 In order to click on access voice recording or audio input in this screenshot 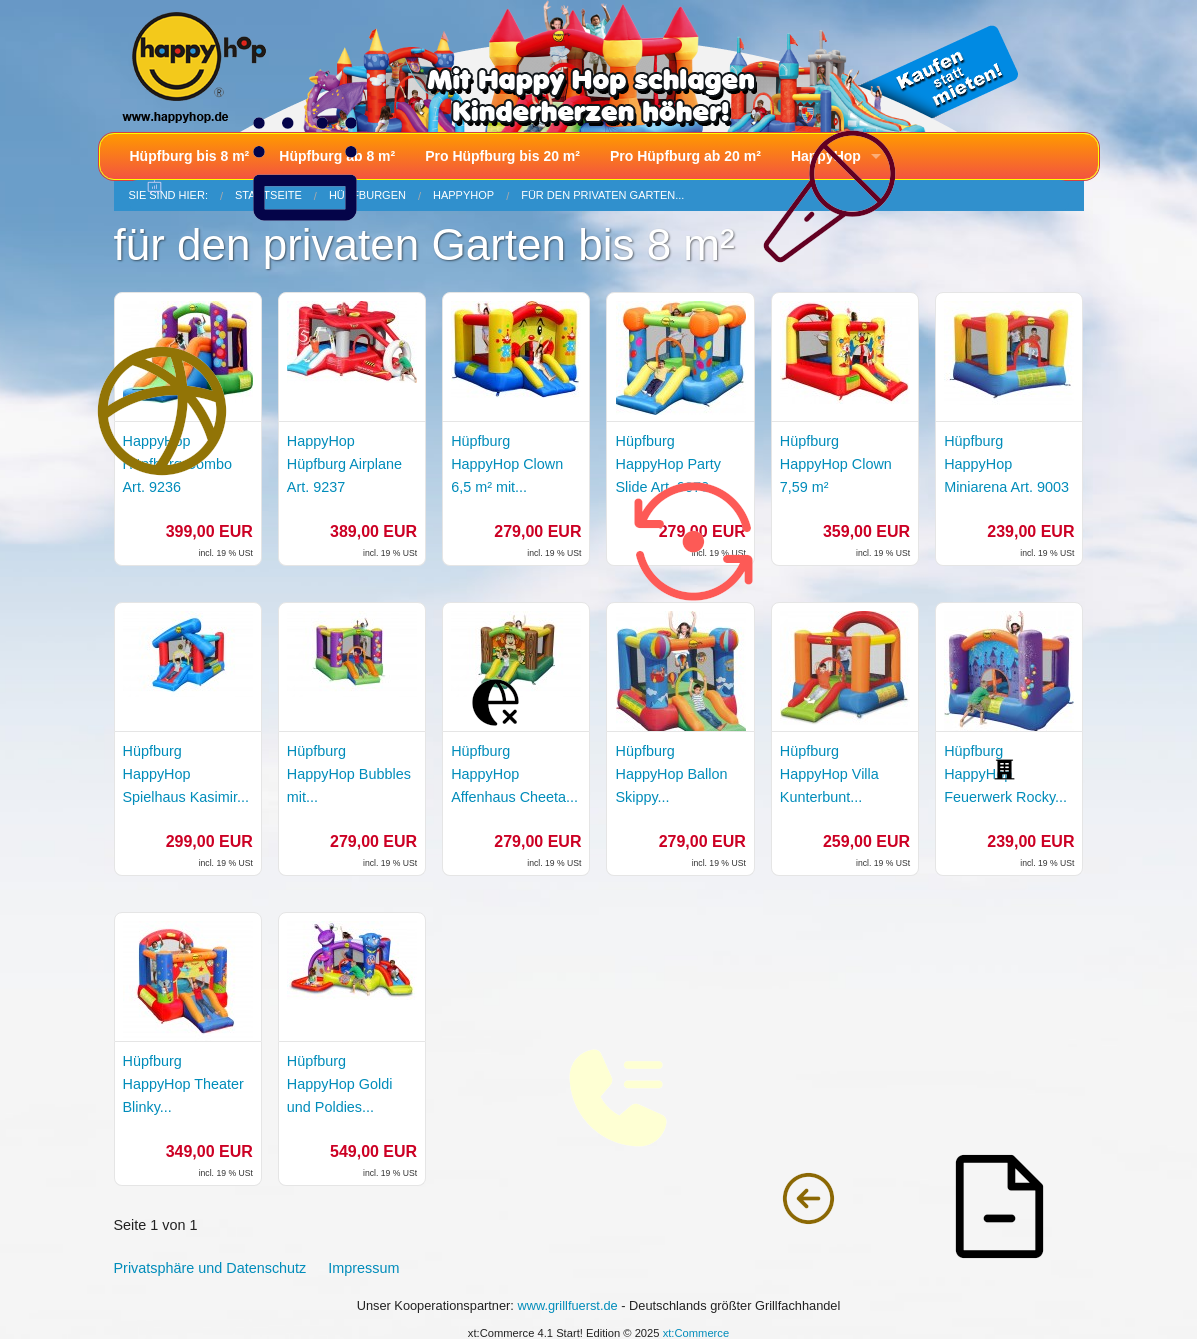, I will do `click(827, 199)`.